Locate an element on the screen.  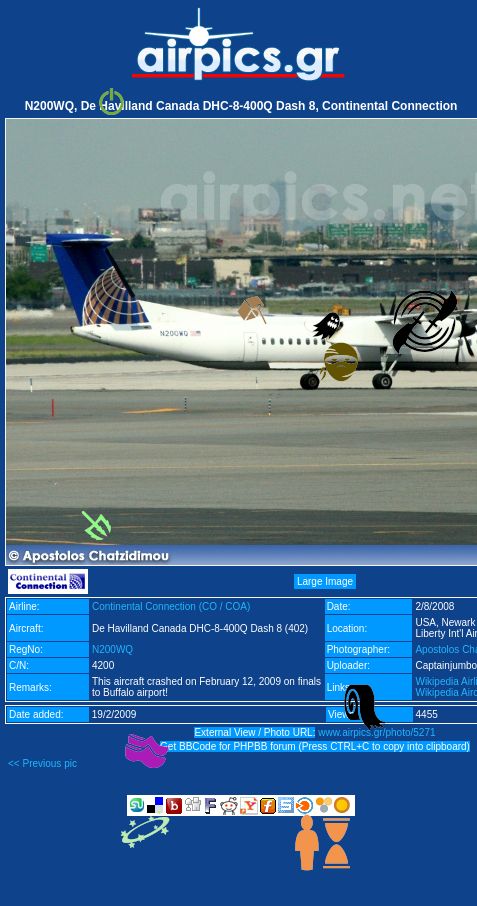
toggle ghost mode or invisible status is located at coordinates (326, 326).